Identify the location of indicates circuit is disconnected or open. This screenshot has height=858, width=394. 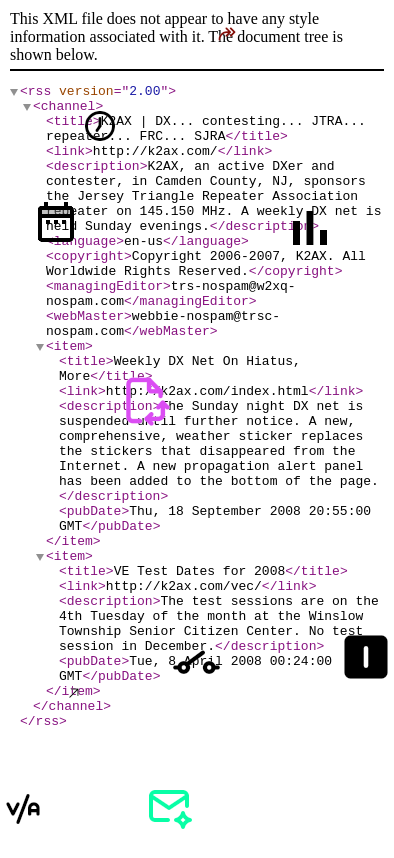
(196, 667).